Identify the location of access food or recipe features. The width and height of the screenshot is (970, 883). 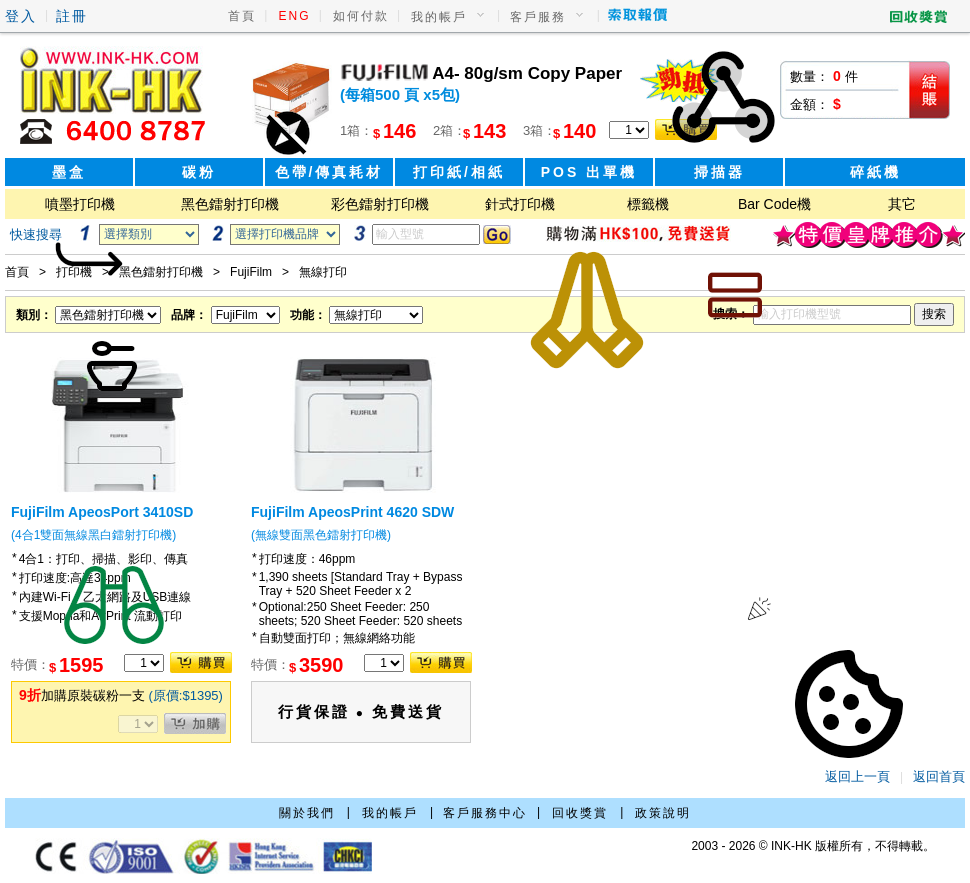
(112, 366).